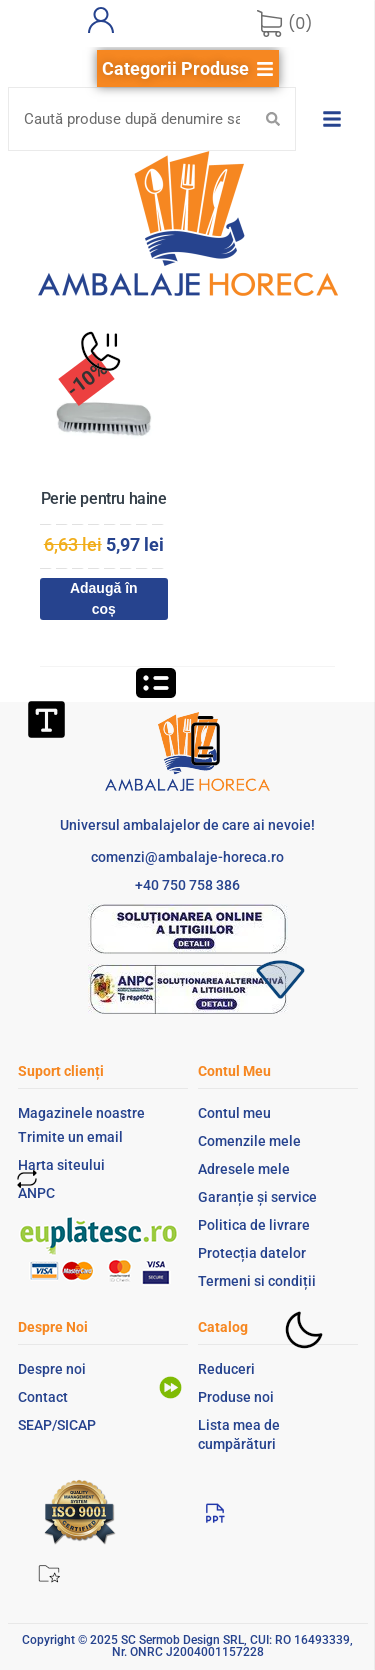 The height and width of the screenshot is (1670, 375). Describe the element at coordinates (156, 683) in the screenshot. I see `view list details or summary` at that location.